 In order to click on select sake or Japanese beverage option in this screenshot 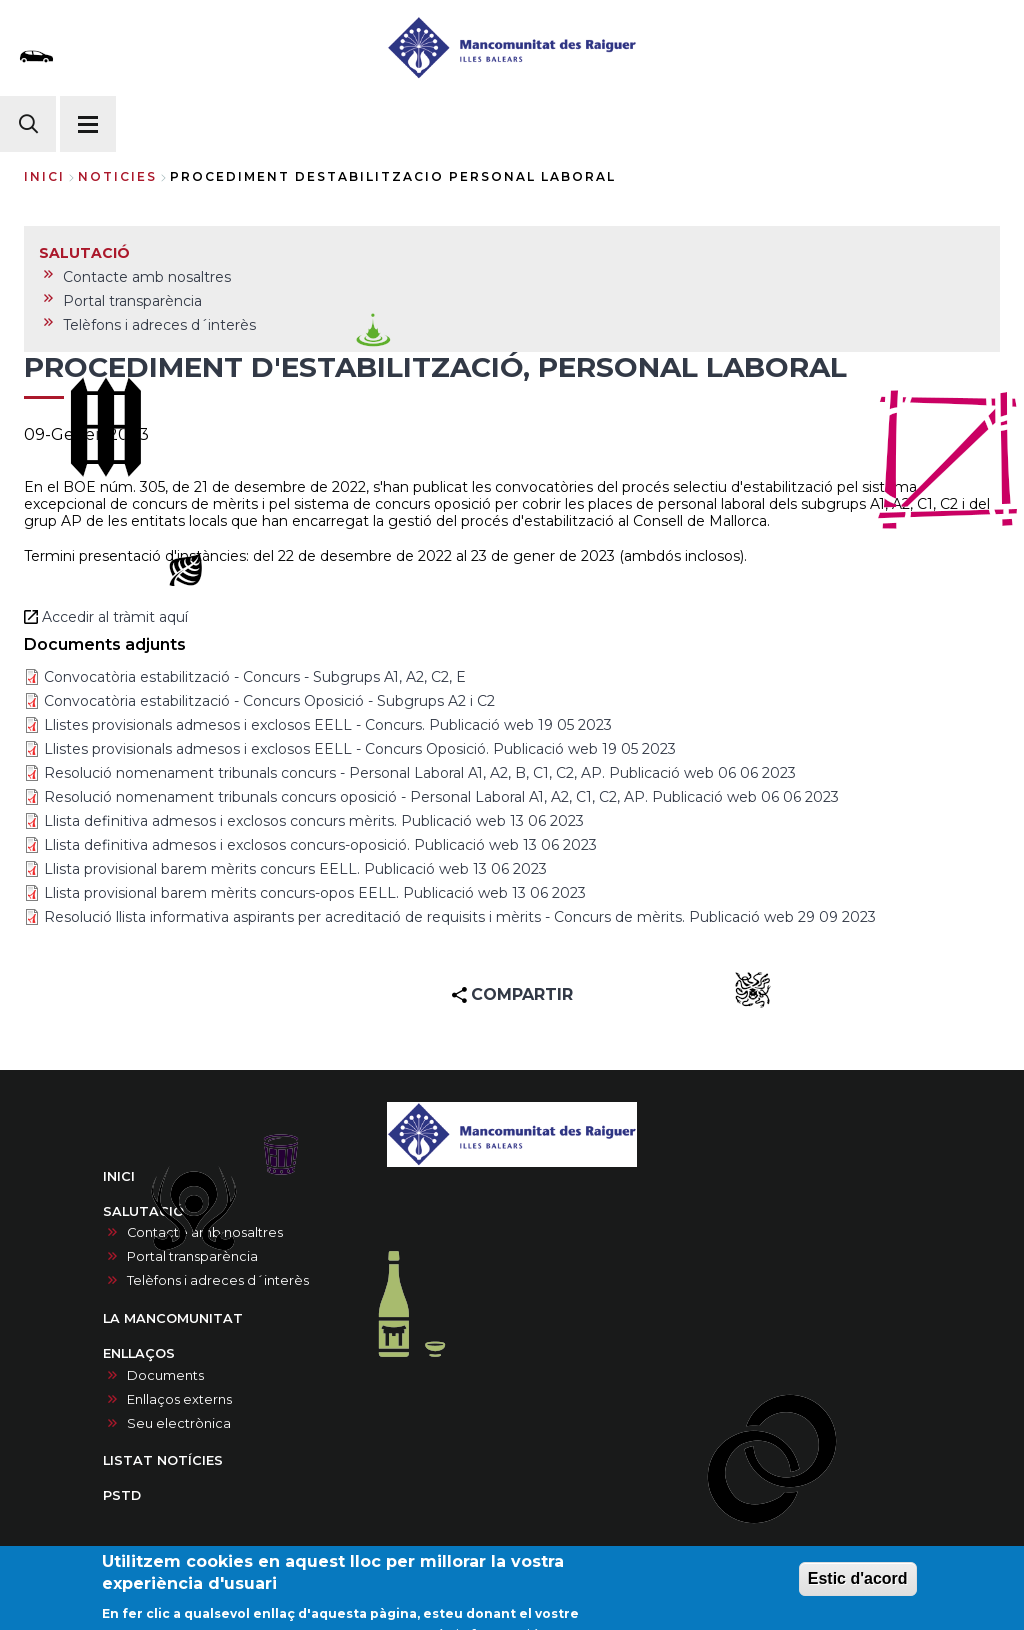, I will do `click(412, 1304)`.